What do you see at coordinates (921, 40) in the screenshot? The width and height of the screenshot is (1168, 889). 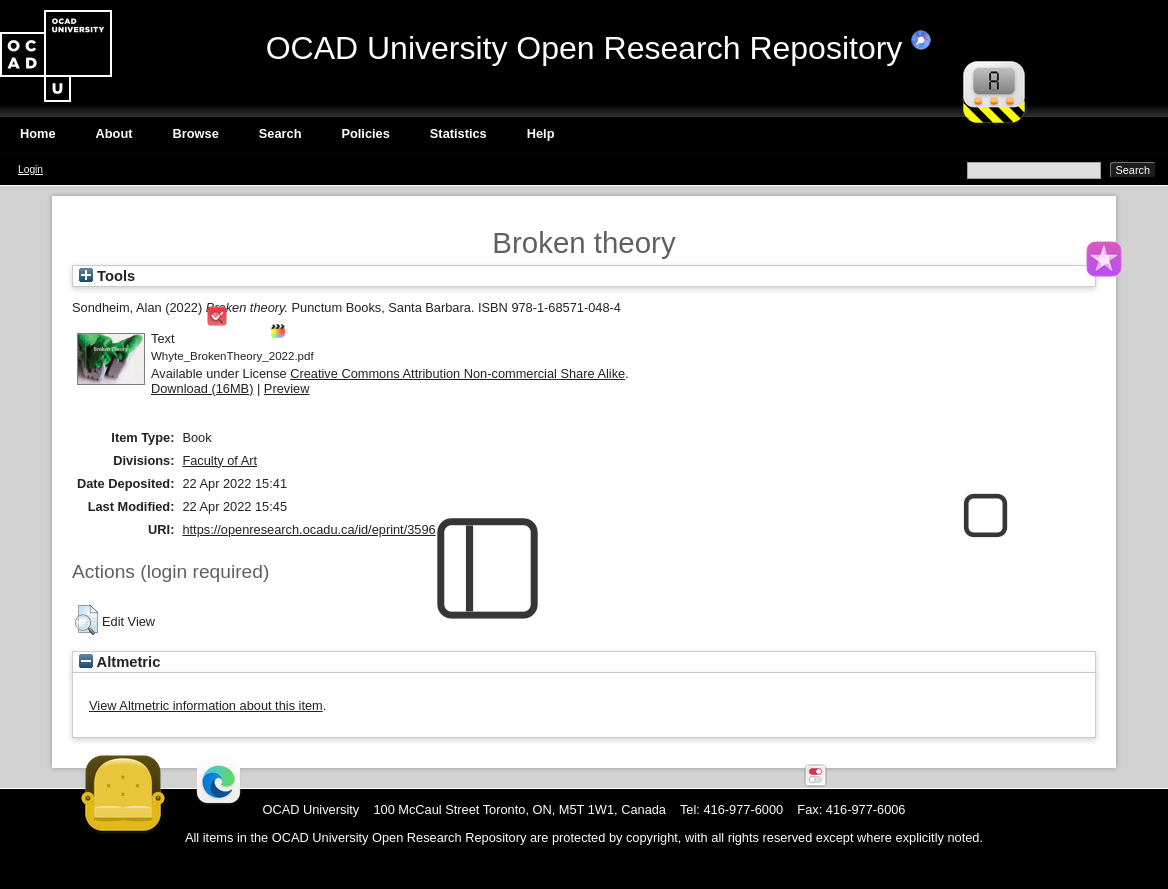 I see `open web browser` at bounding box center [921, 40].